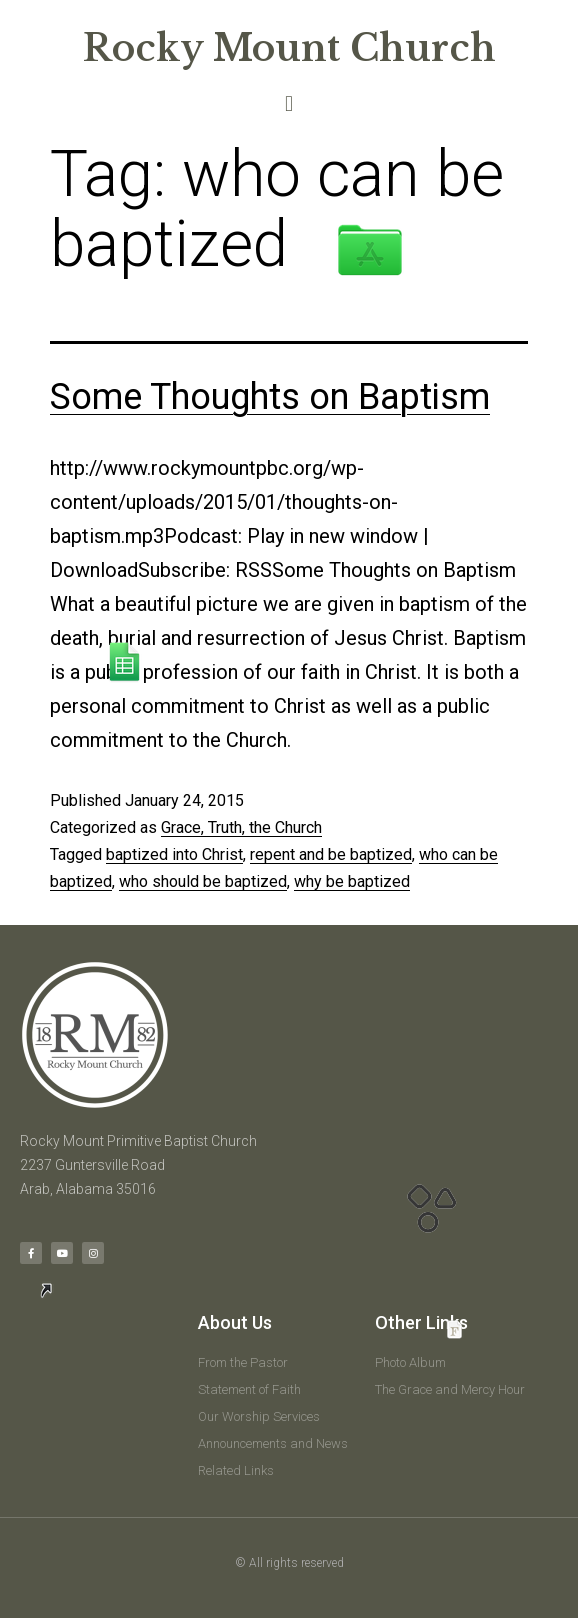 The width and height of the screenshot is (578, 1618). What do you see at coordinates (454, 1329) in the screenshot?
I see `a fortran source code file` at bounding box center [454, 1329].